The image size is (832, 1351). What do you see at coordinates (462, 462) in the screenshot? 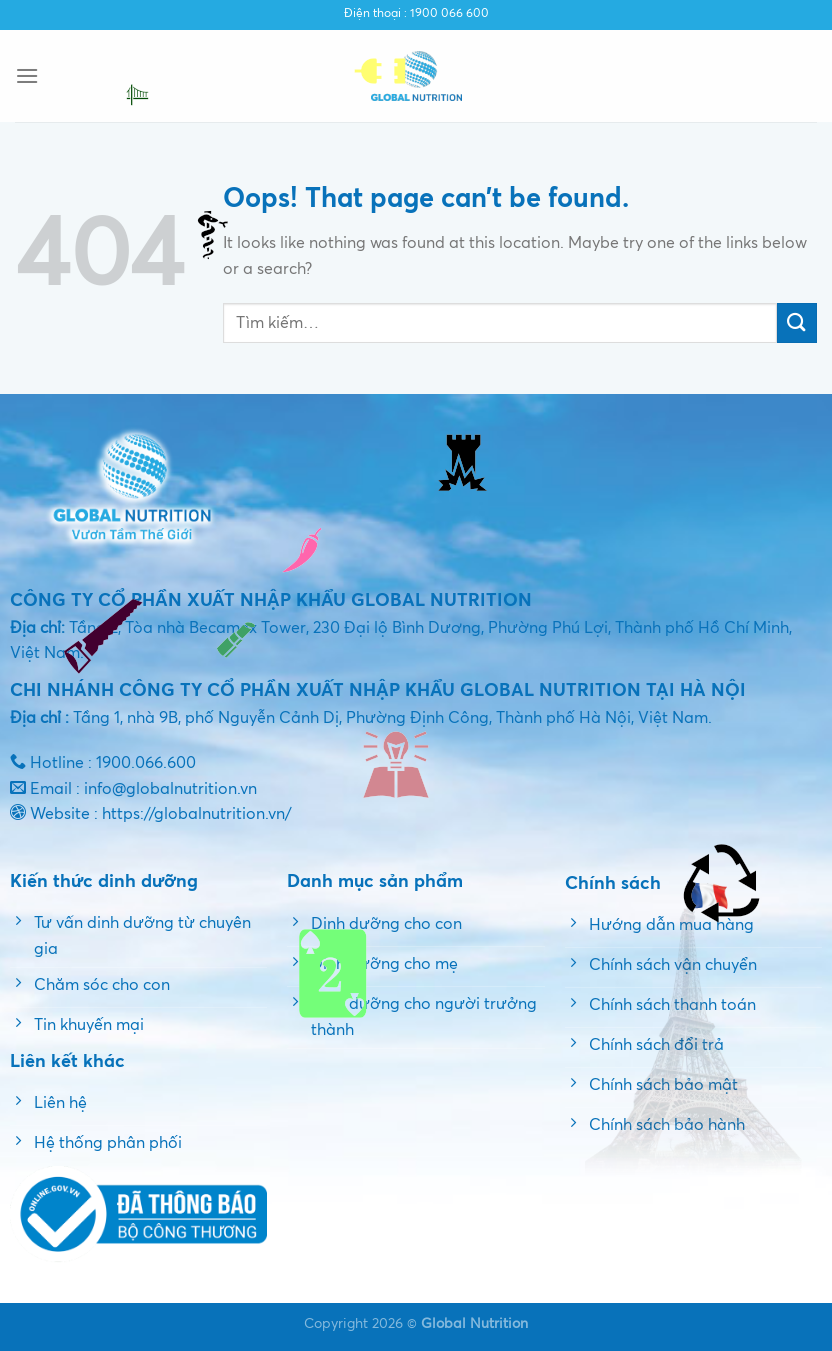
I see `demolish or destroy a building` at bounding box center [462, 462].